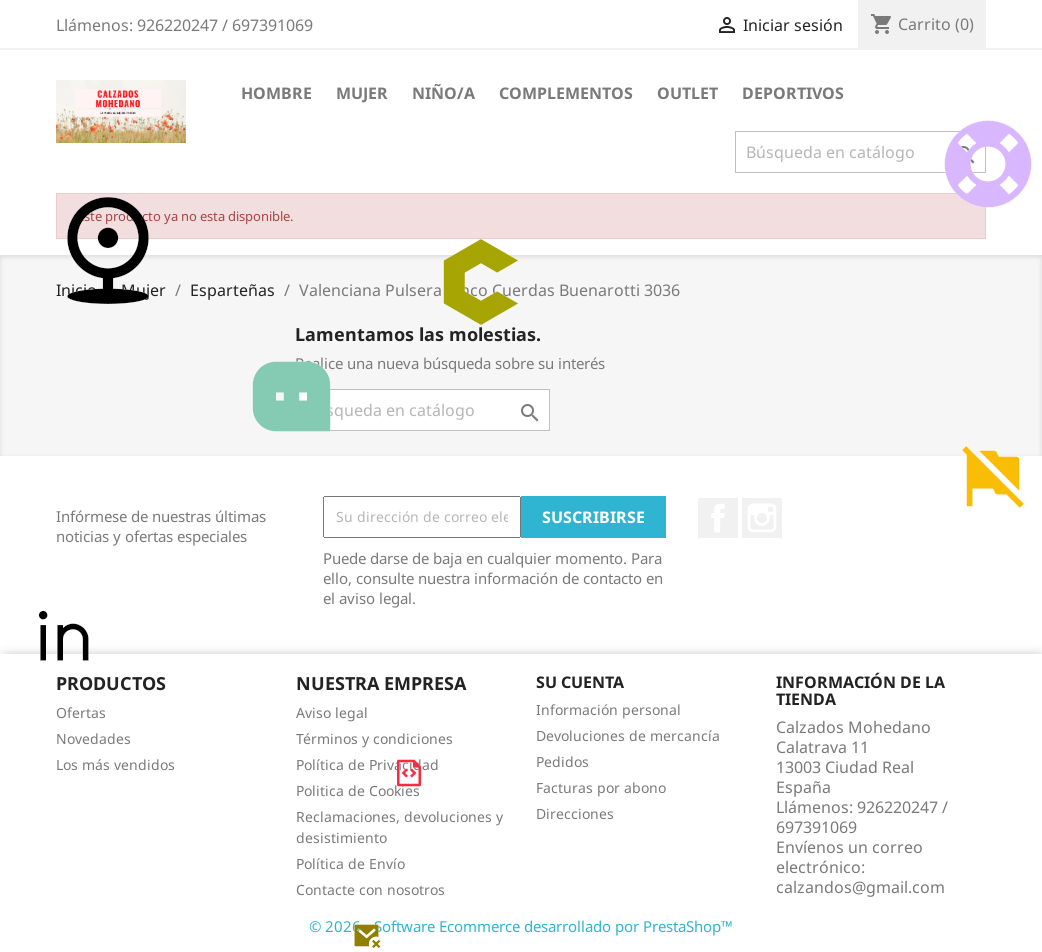 This screenshot has height=952, width=1042. Describe the element at coordinates (366, 935) in the screenshot. I see `delete an email message` at that location.